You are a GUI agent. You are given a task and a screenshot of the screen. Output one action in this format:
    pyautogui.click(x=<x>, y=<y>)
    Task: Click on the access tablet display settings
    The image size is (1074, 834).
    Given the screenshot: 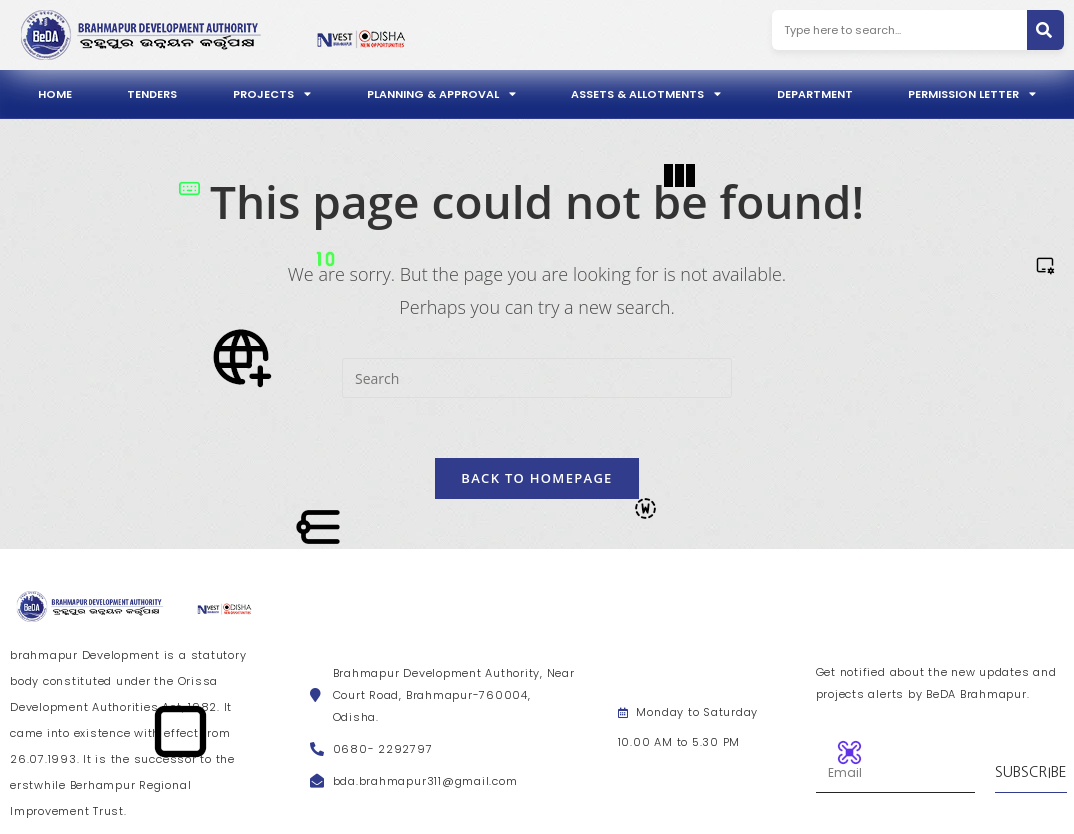 What is the action you would take?
    pyautogui.click(x=1045, y=265)
    